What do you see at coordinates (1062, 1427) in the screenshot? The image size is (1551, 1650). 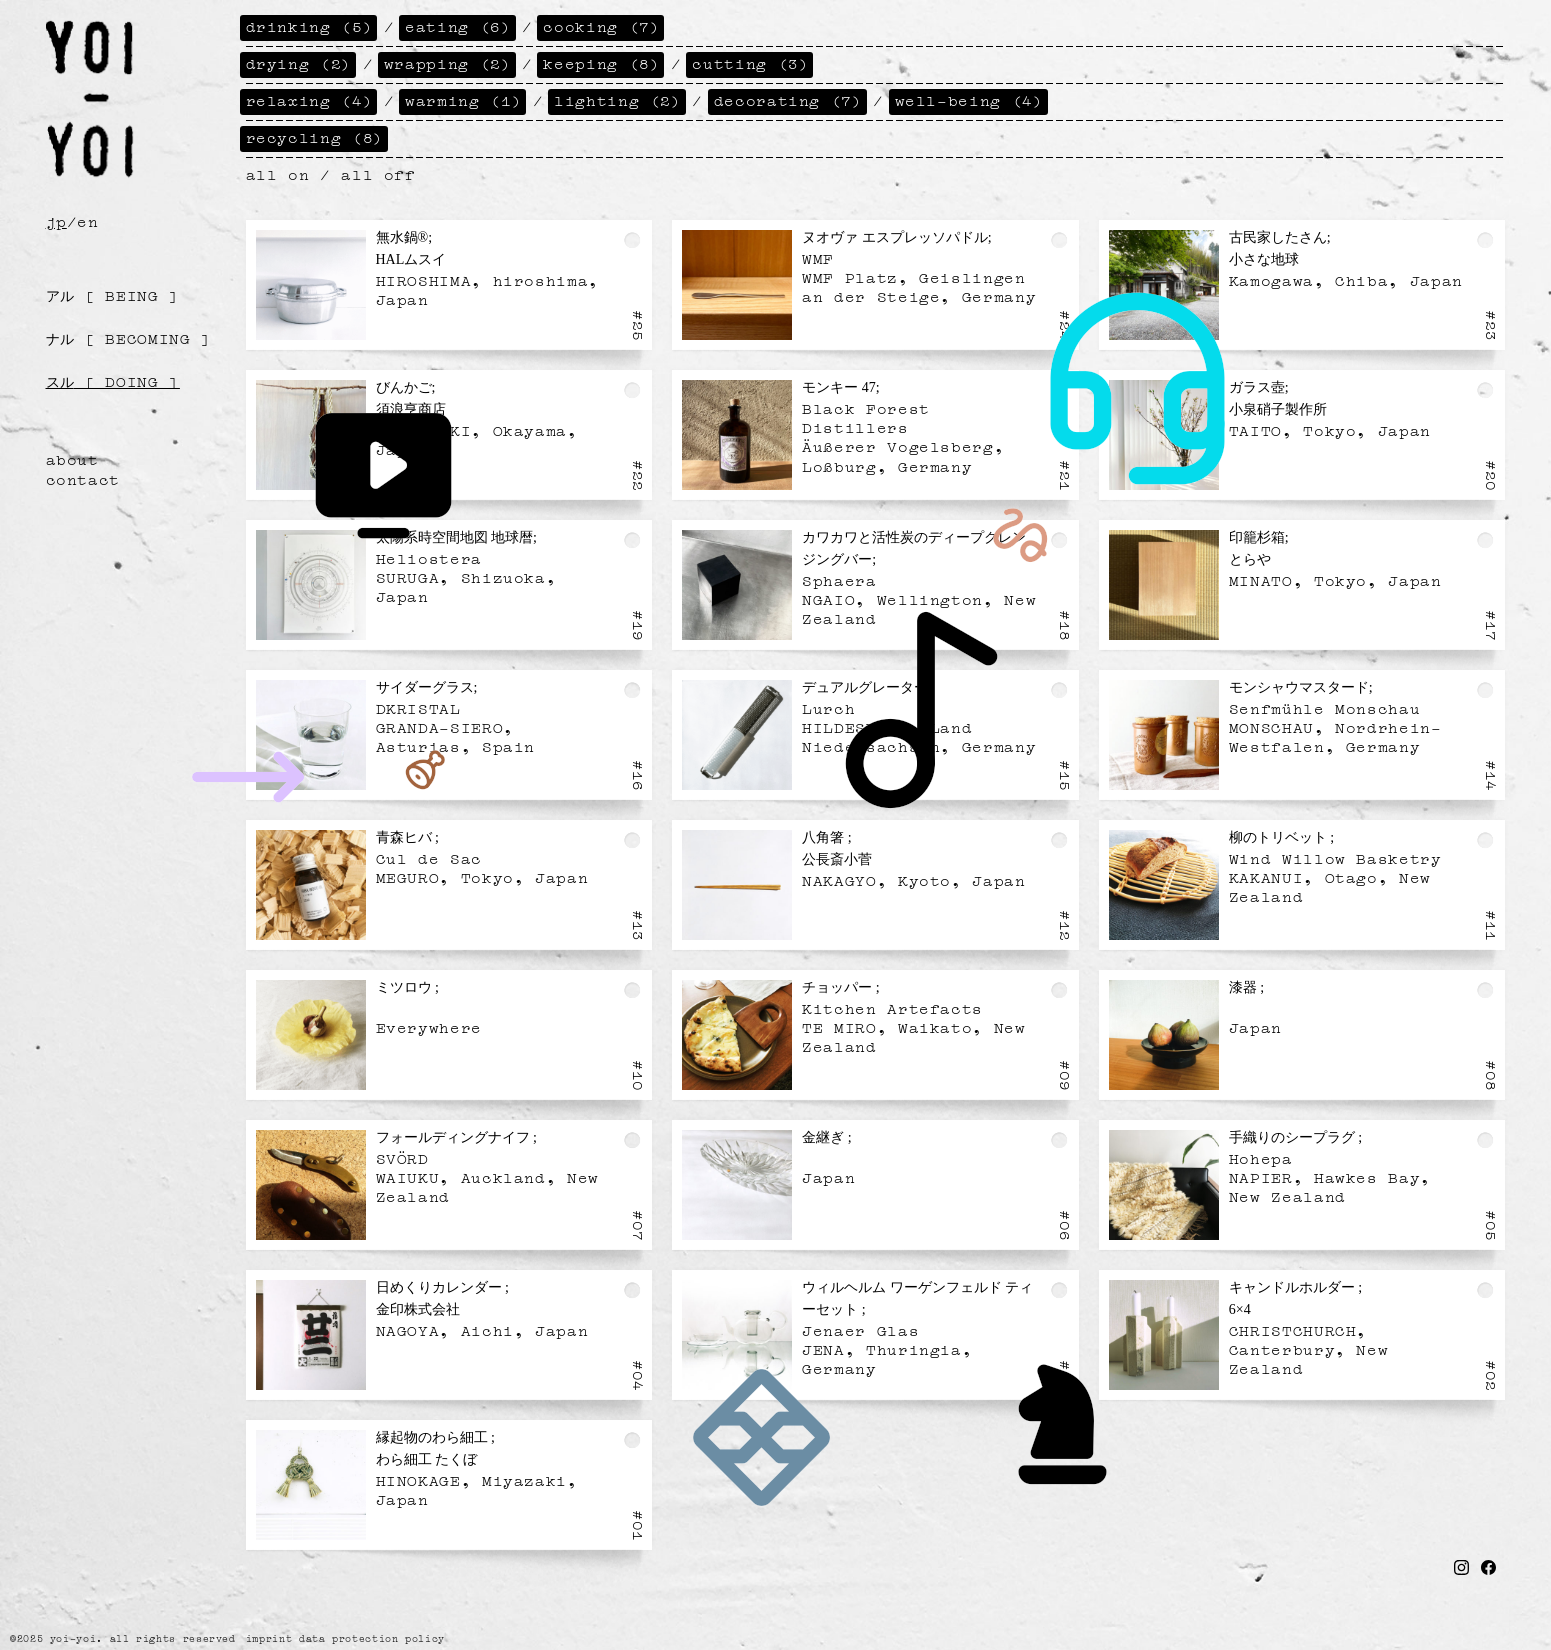 I see `play chess or open a chess game` at bounding box center [1062, 1427].